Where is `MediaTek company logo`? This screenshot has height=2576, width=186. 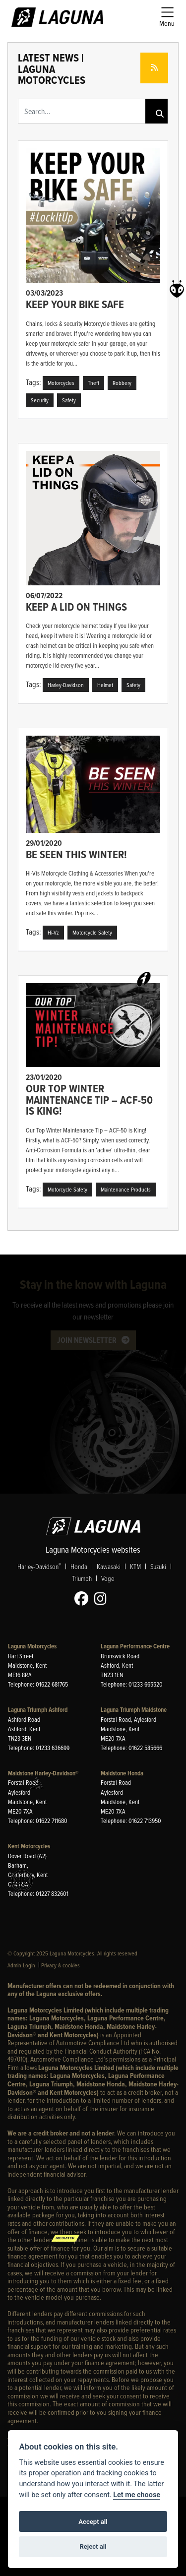 MediaTek company logo is located at coordinates (65, 2238).